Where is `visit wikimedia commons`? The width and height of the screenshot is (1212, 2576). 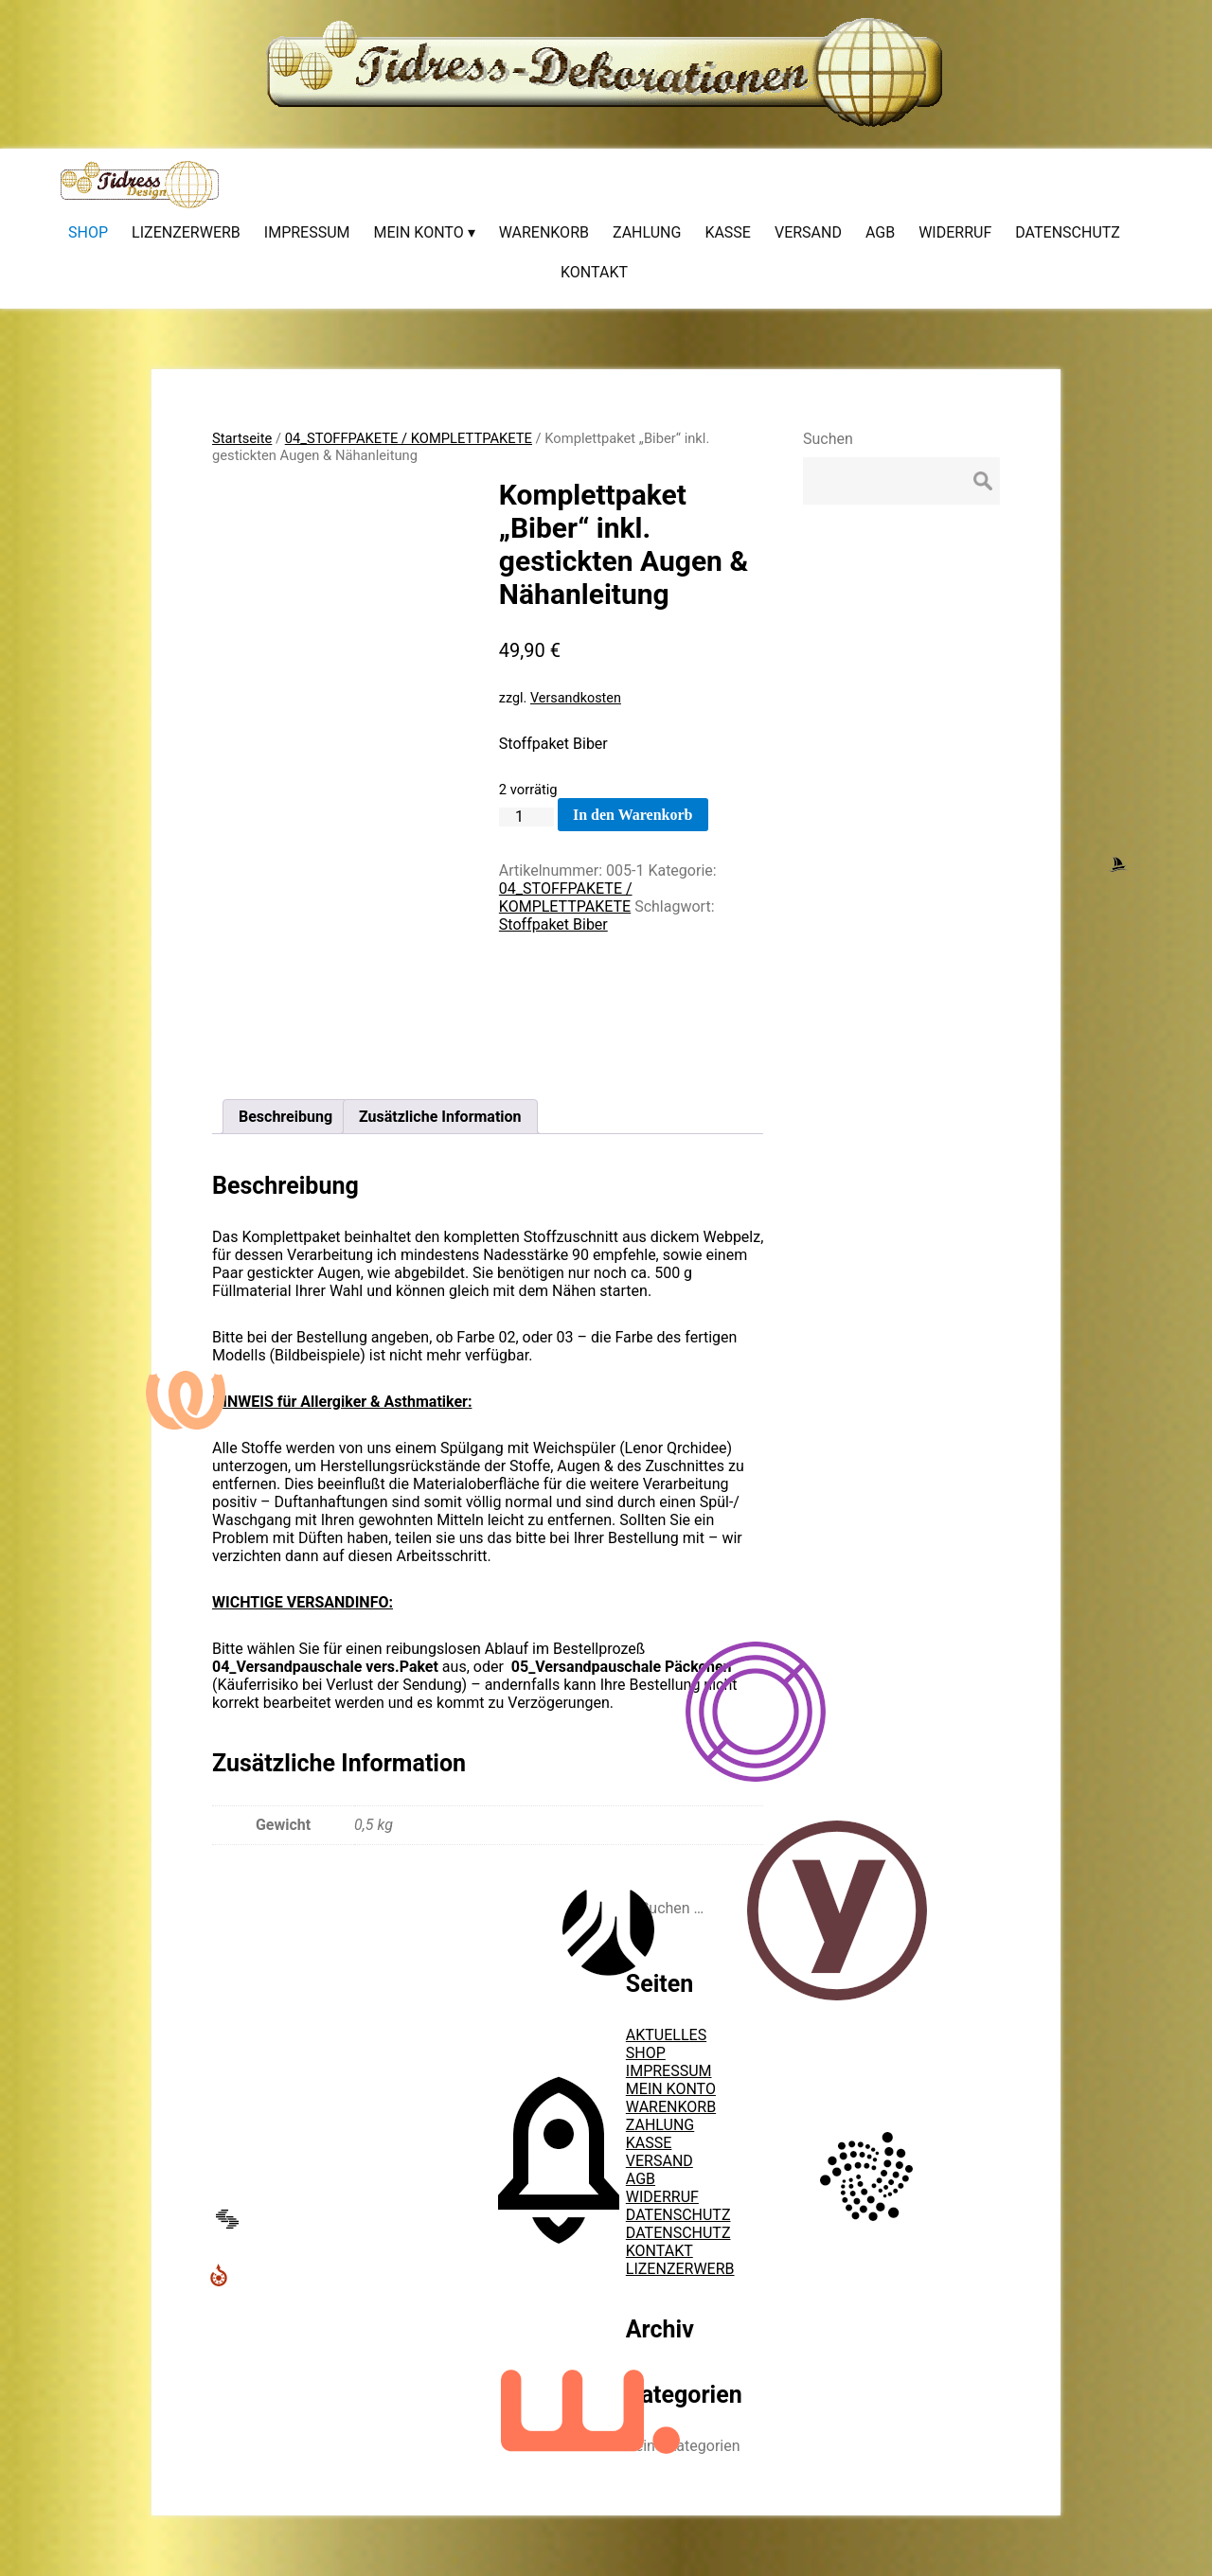
visit wikimedia commons is located at coordinates (219, 2275).